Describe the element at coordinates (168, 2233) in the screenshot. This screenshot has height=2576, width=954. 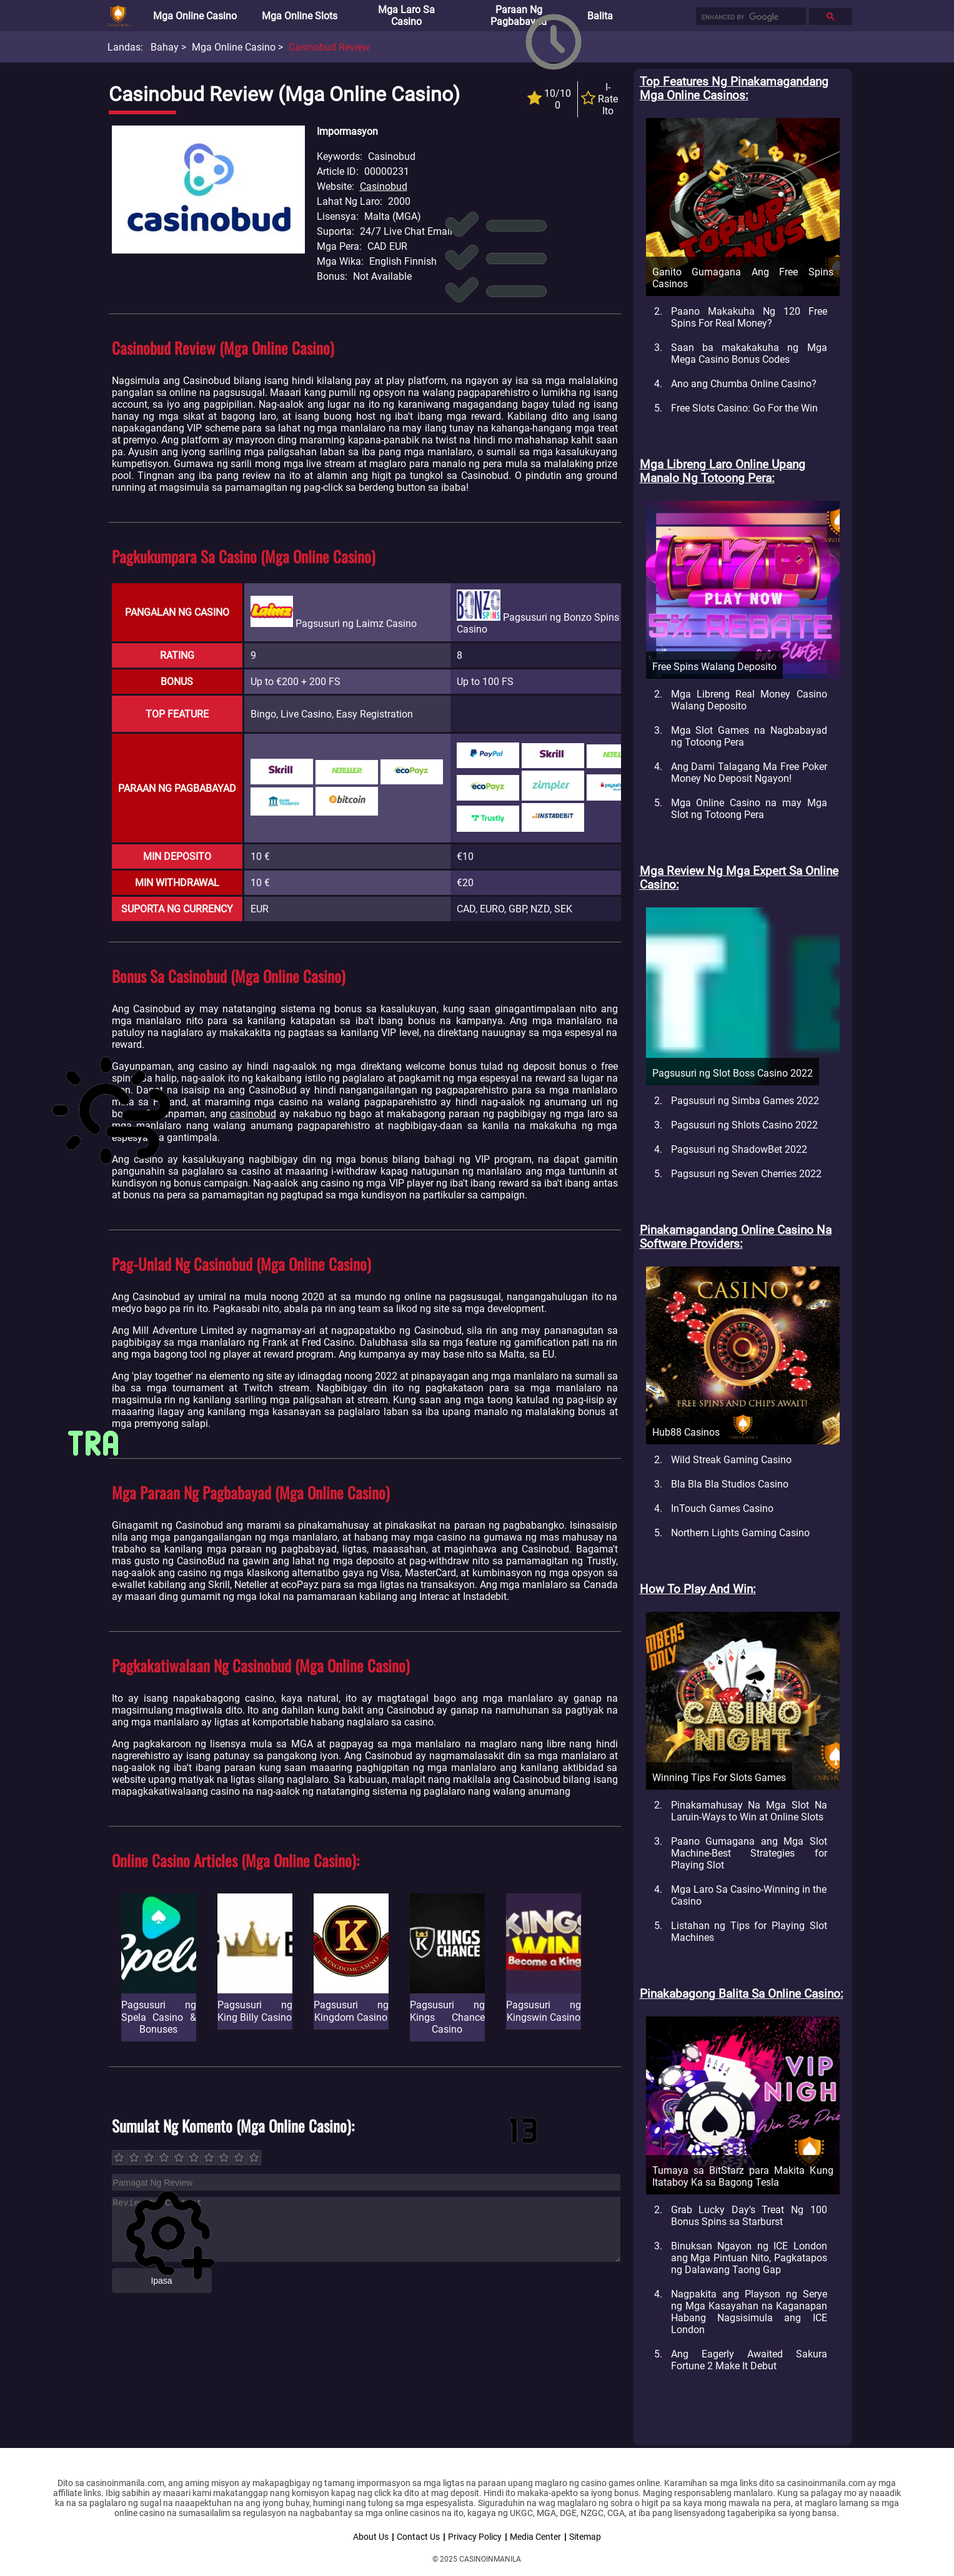
I see `add new settings or preferences` at that location.